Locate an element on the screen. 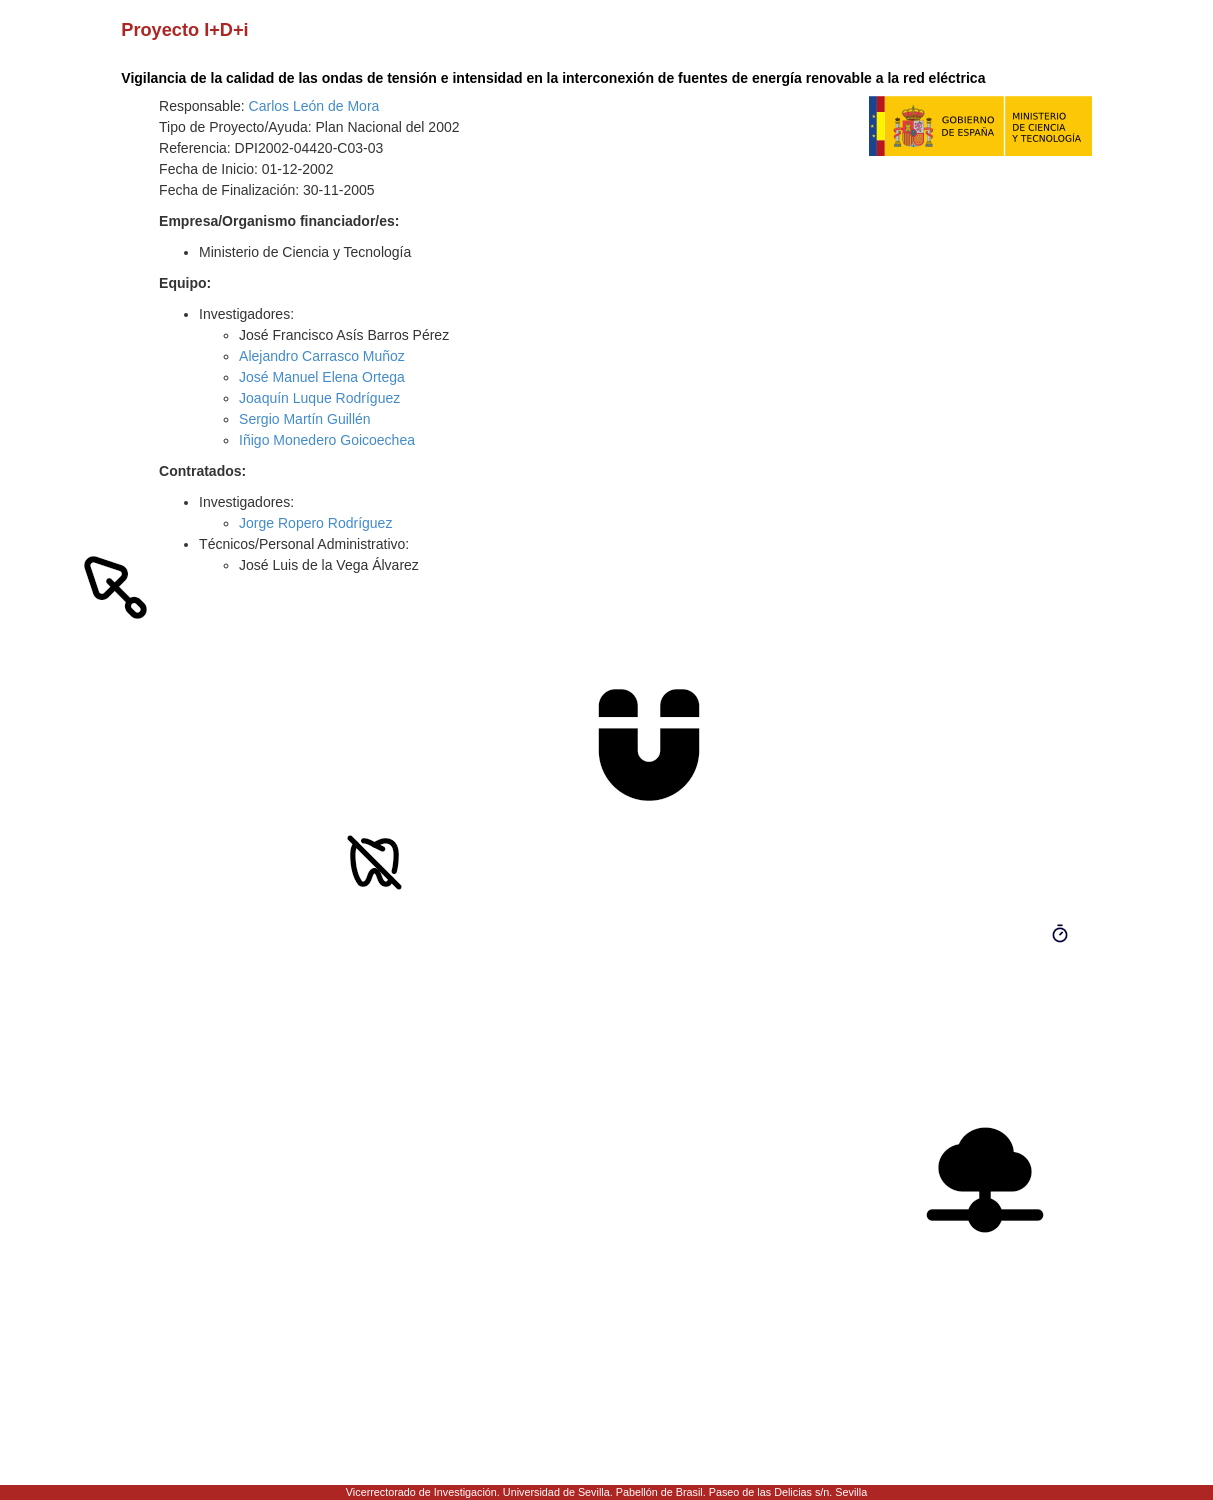 This screenshot has height=1500, width=1213. attract or pull related items together is located at coordinates (649, 745).